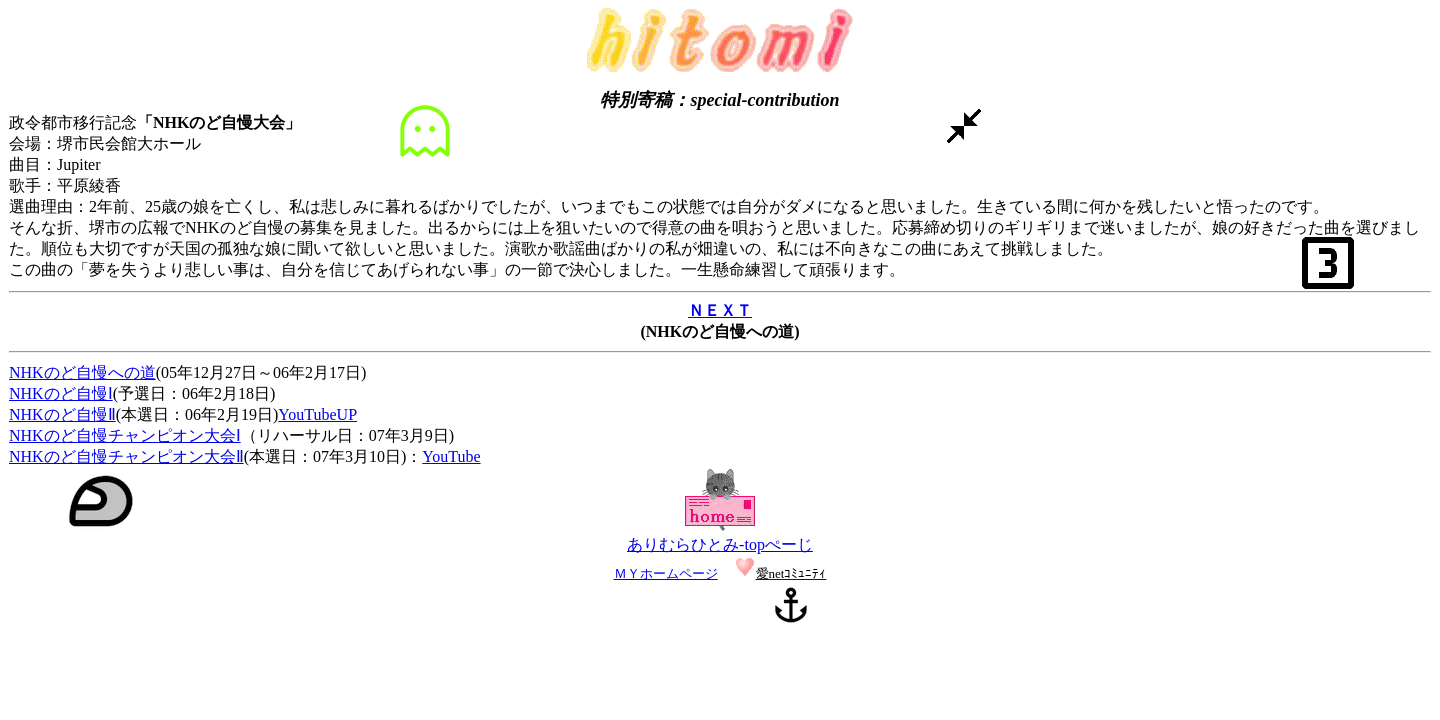  I want to click on enable ghost mode or incognito browsing, so click(425, 132).